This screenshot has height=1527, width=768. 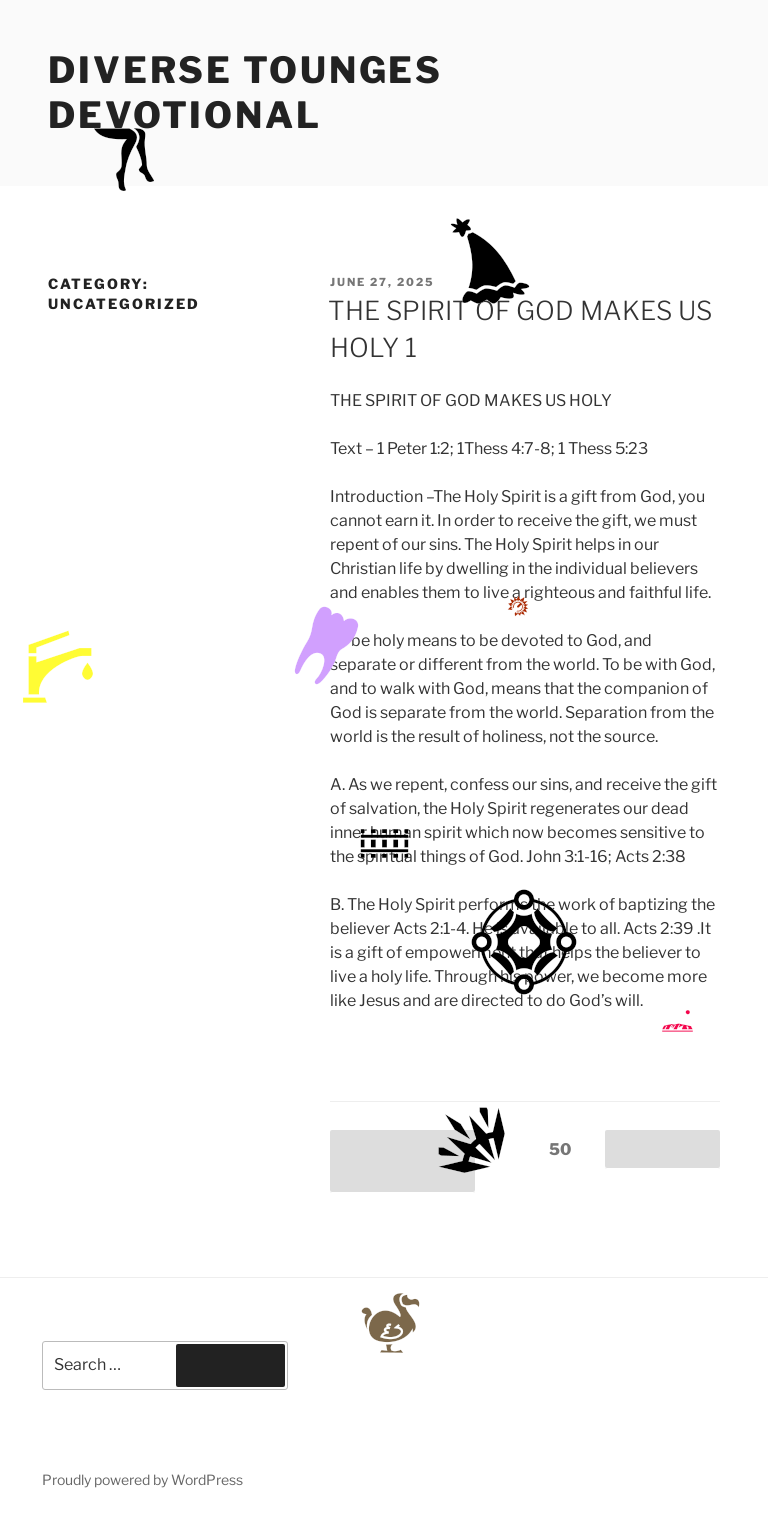 I want to click on indicates a collision or crash event, so click(x=472, y=1141).